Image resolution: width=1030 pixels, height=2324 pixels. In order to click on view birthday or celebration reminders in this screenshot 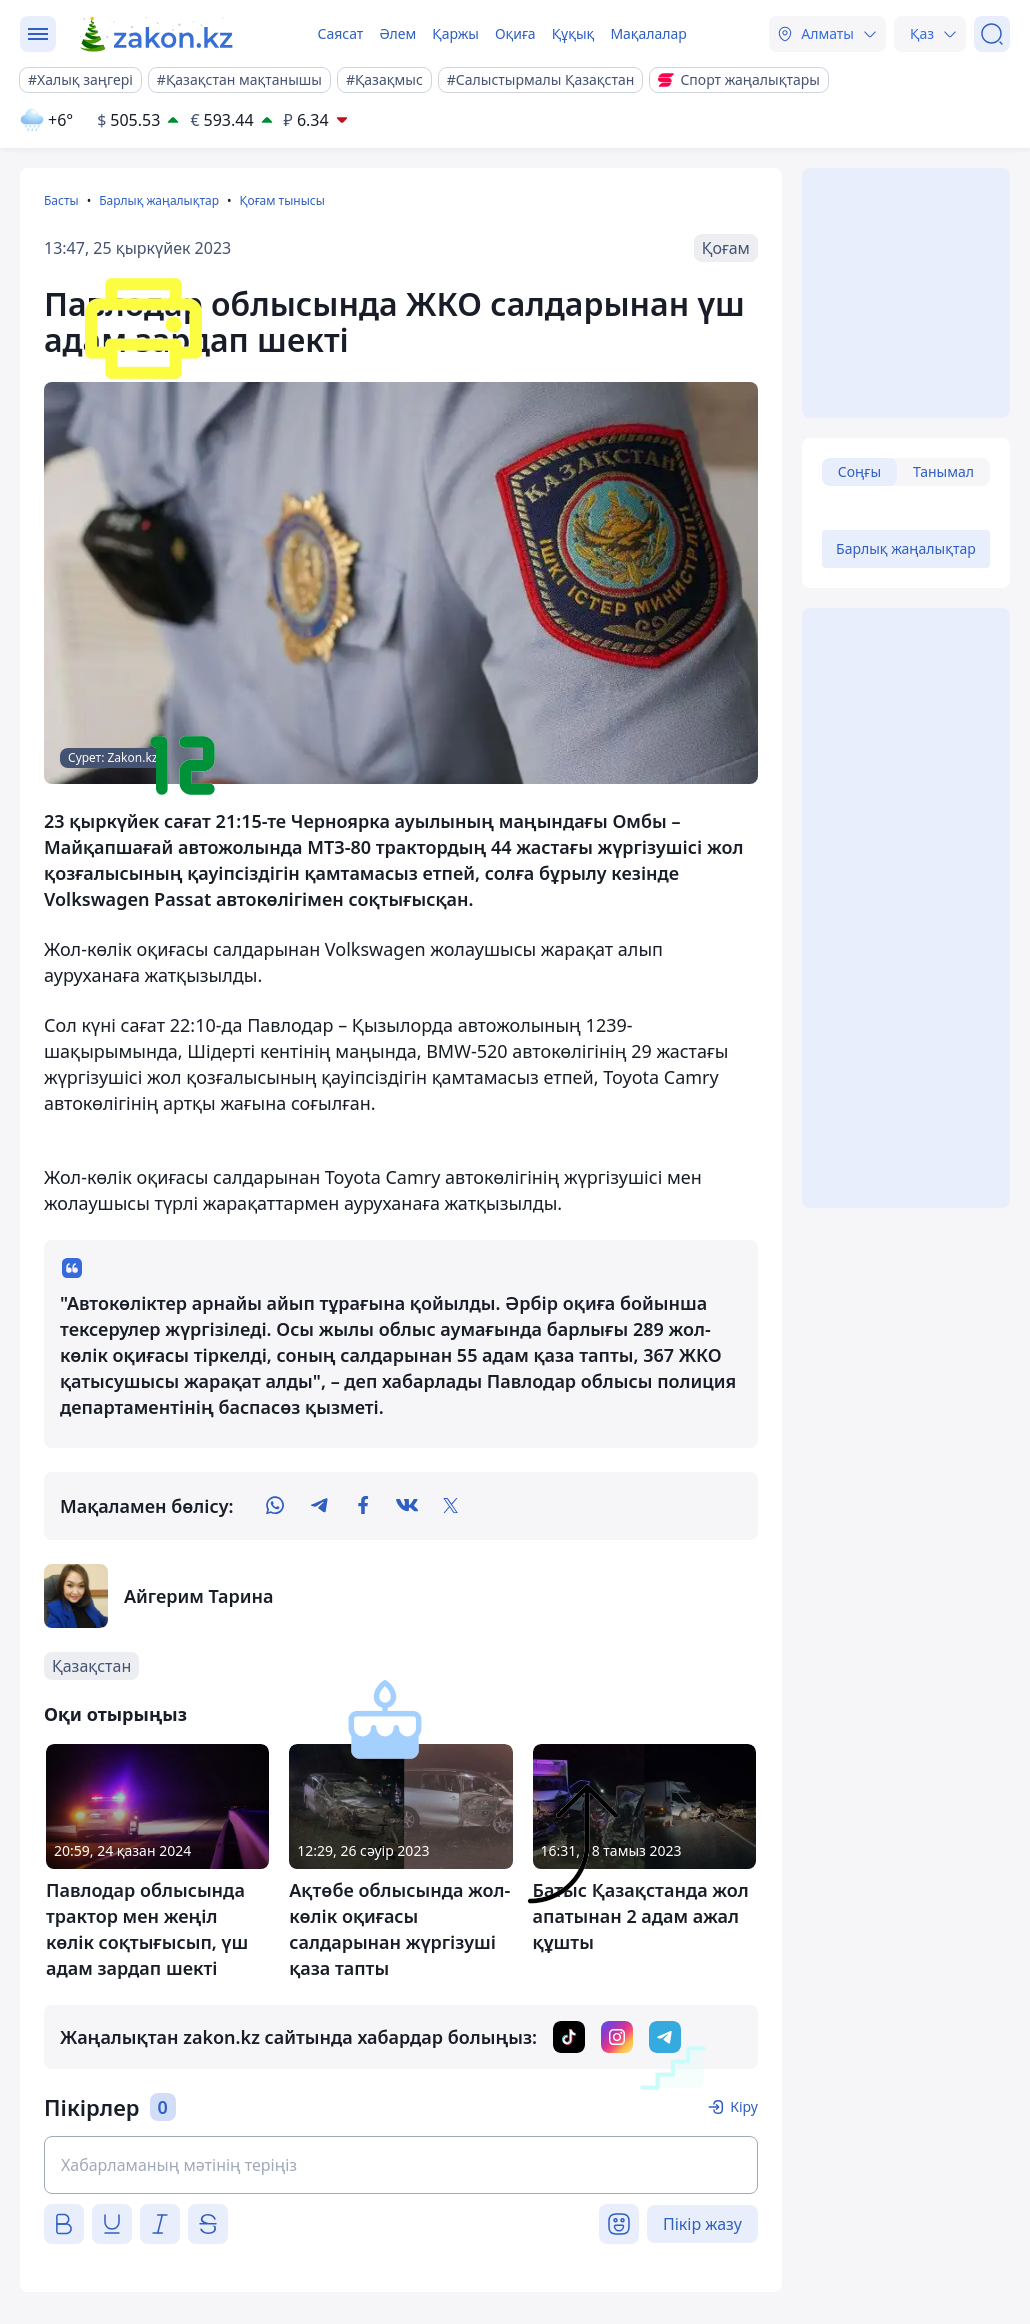, I will do `click(385, 1725)`.